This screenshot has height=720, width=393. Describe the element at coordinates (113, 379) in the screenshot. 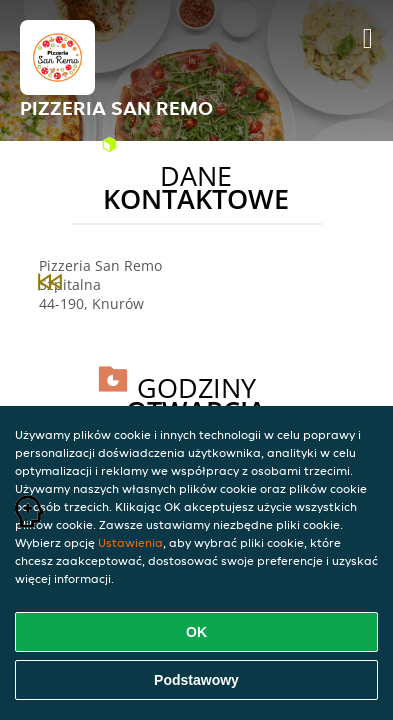

I see `open folder containing charts or analytics` at that location.